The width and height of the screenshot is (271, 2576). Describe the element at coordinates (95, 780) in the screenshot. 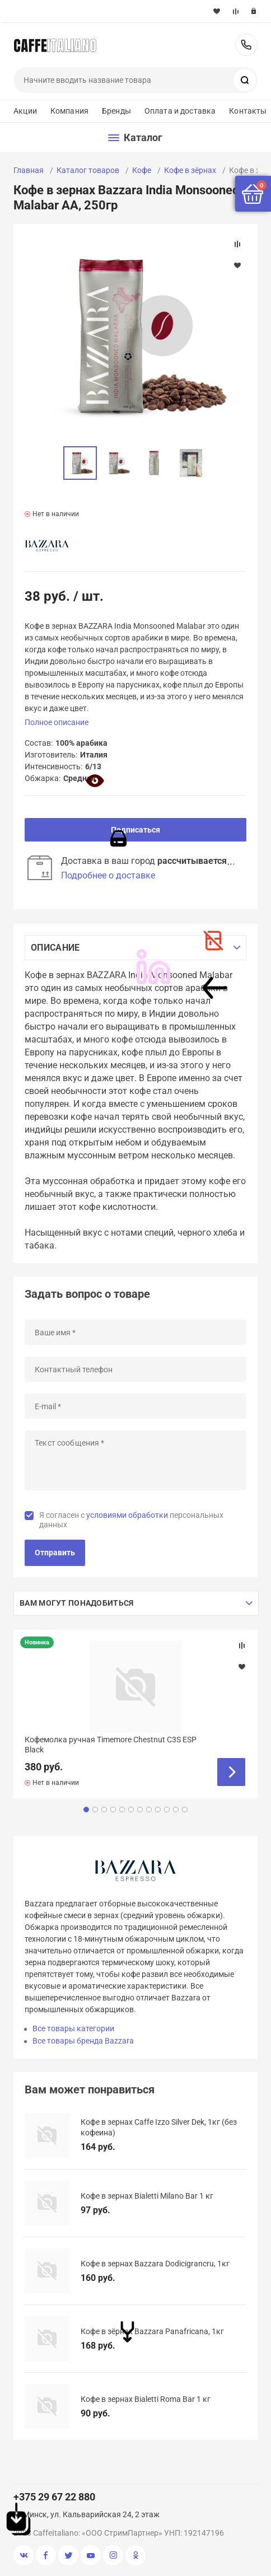

I see `view or preview content` at that location.